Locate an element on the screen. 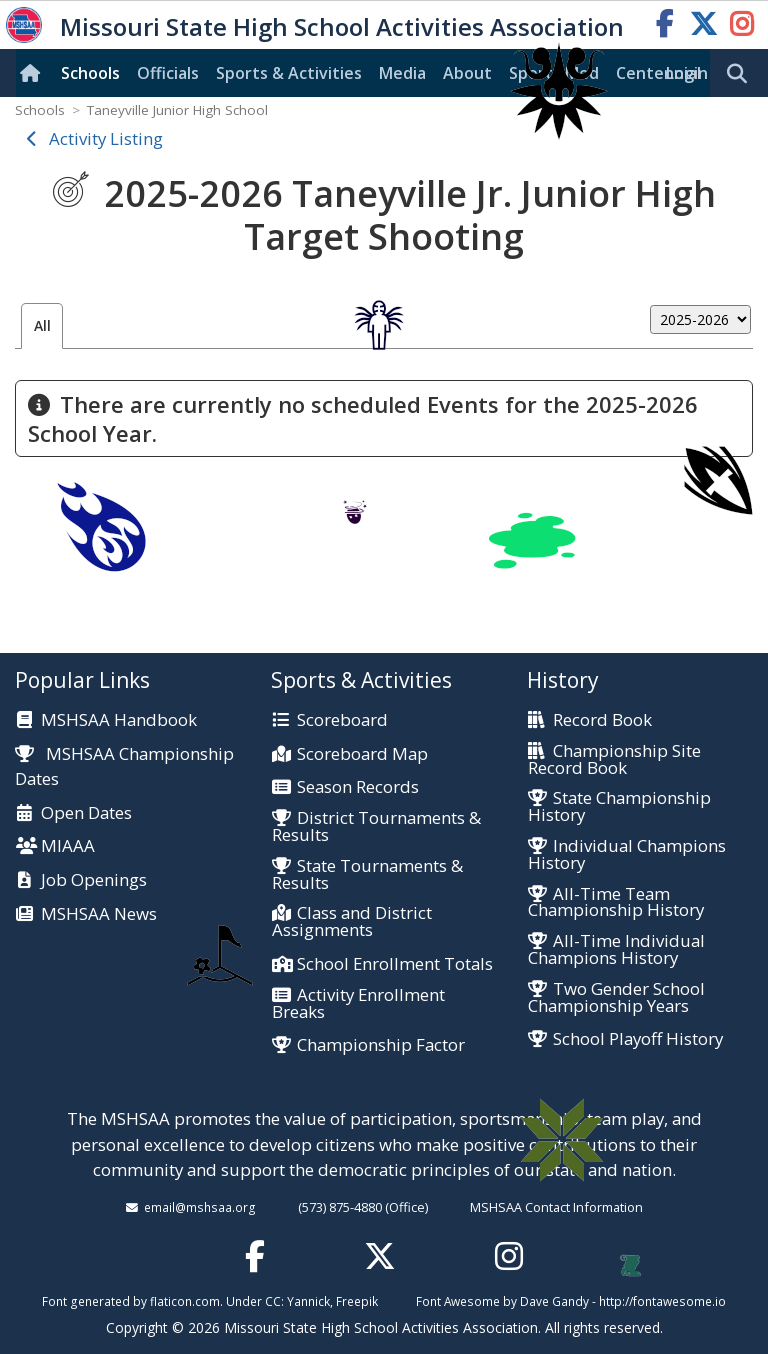 This screenshot has height=1354, width=768. indicates a hot streak or trending content is located at coordinates (101, 526).